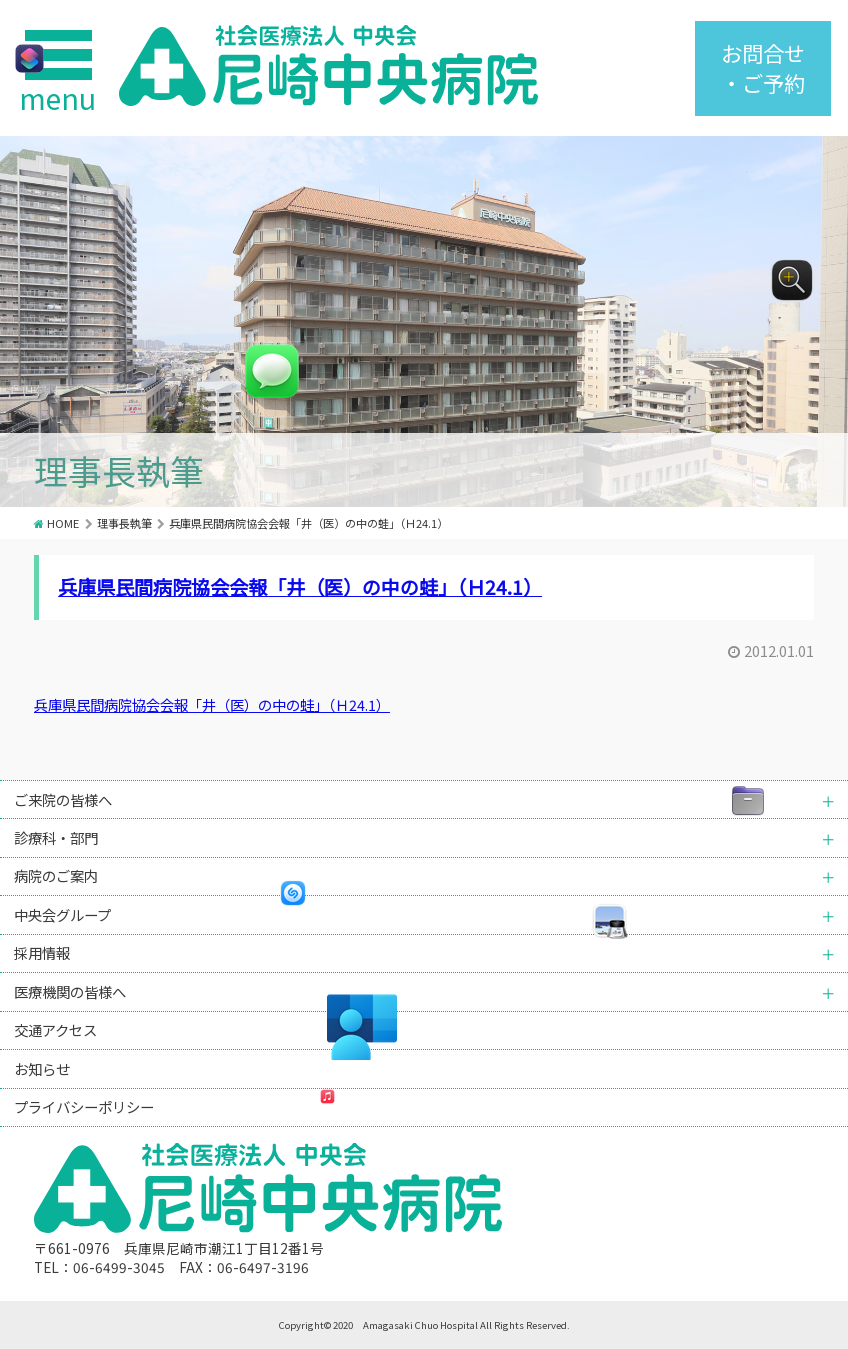  I want to click on open Preview app to view images and PDFs, so click(609, 920).